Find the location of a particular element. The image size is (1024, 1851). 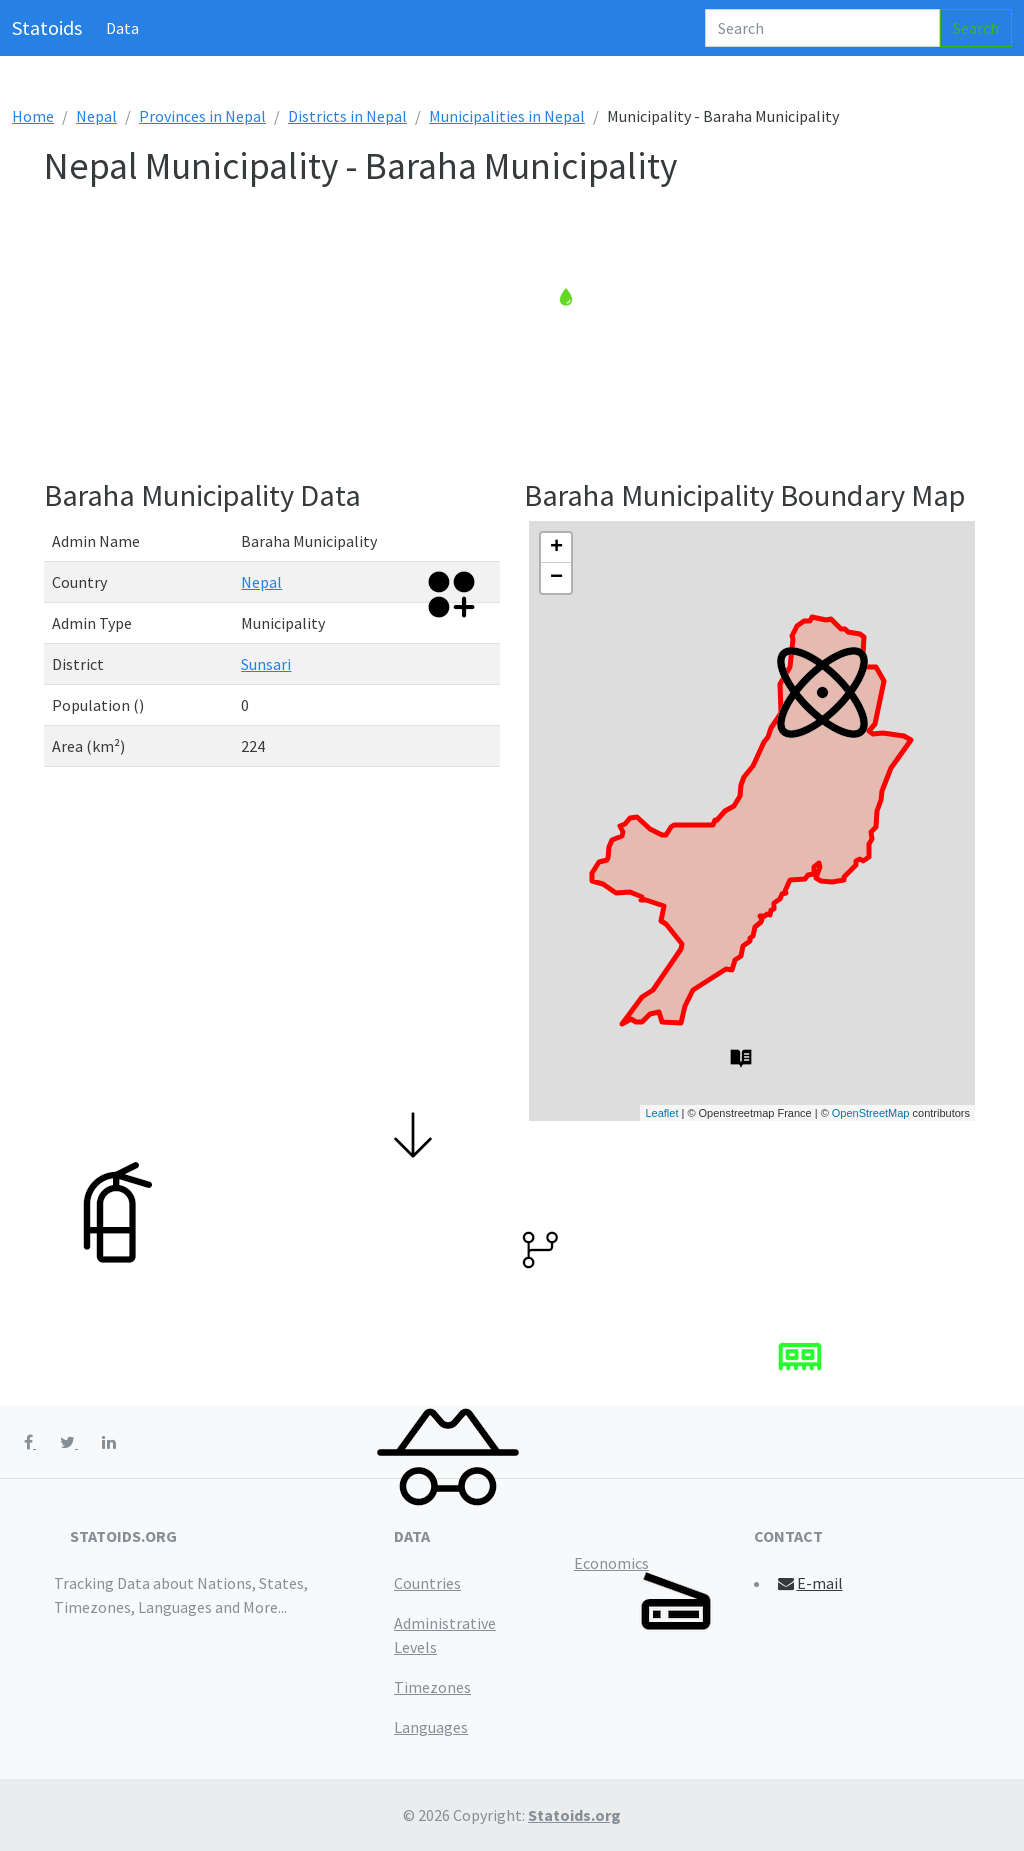

open reading mode or e-reader is located at coordinates (741, 1057).